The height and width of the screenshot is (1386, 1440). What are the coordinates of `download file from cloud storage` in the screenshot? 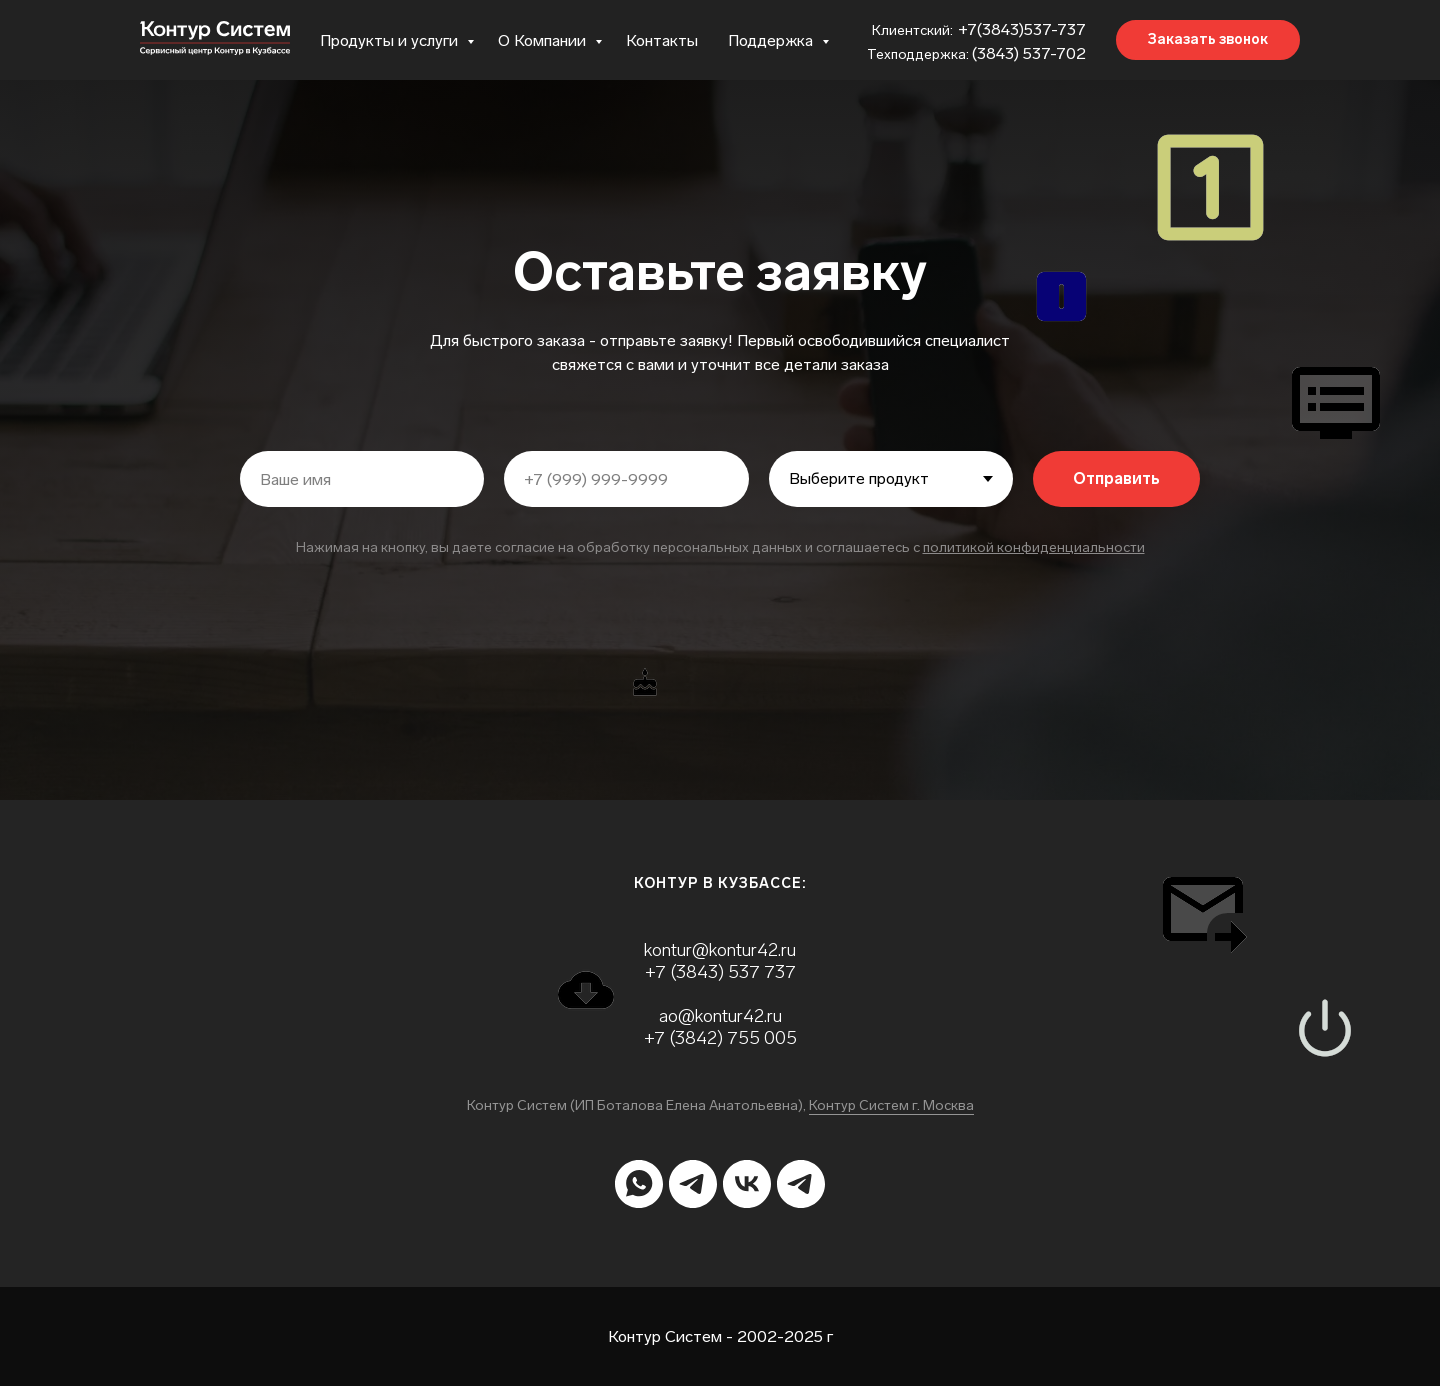 It's located at (586, 990).